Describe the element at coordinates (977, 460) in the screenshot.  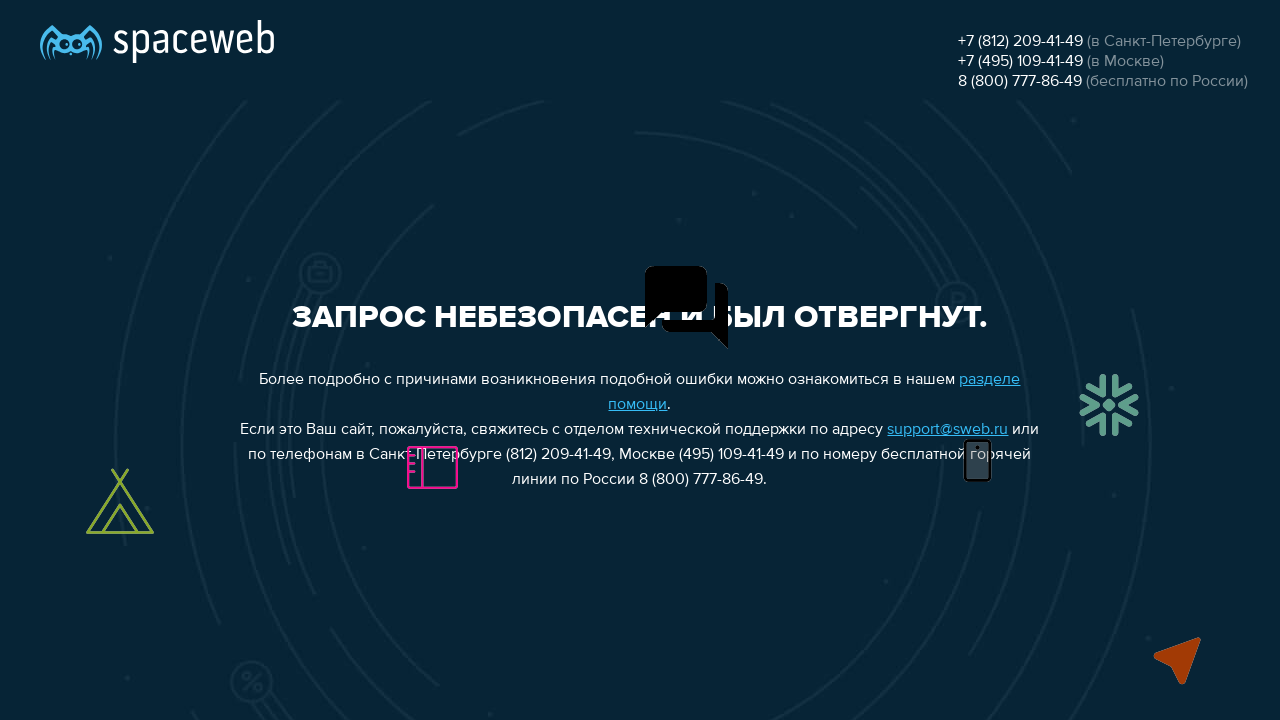
I see `access device camera settings` at that location.